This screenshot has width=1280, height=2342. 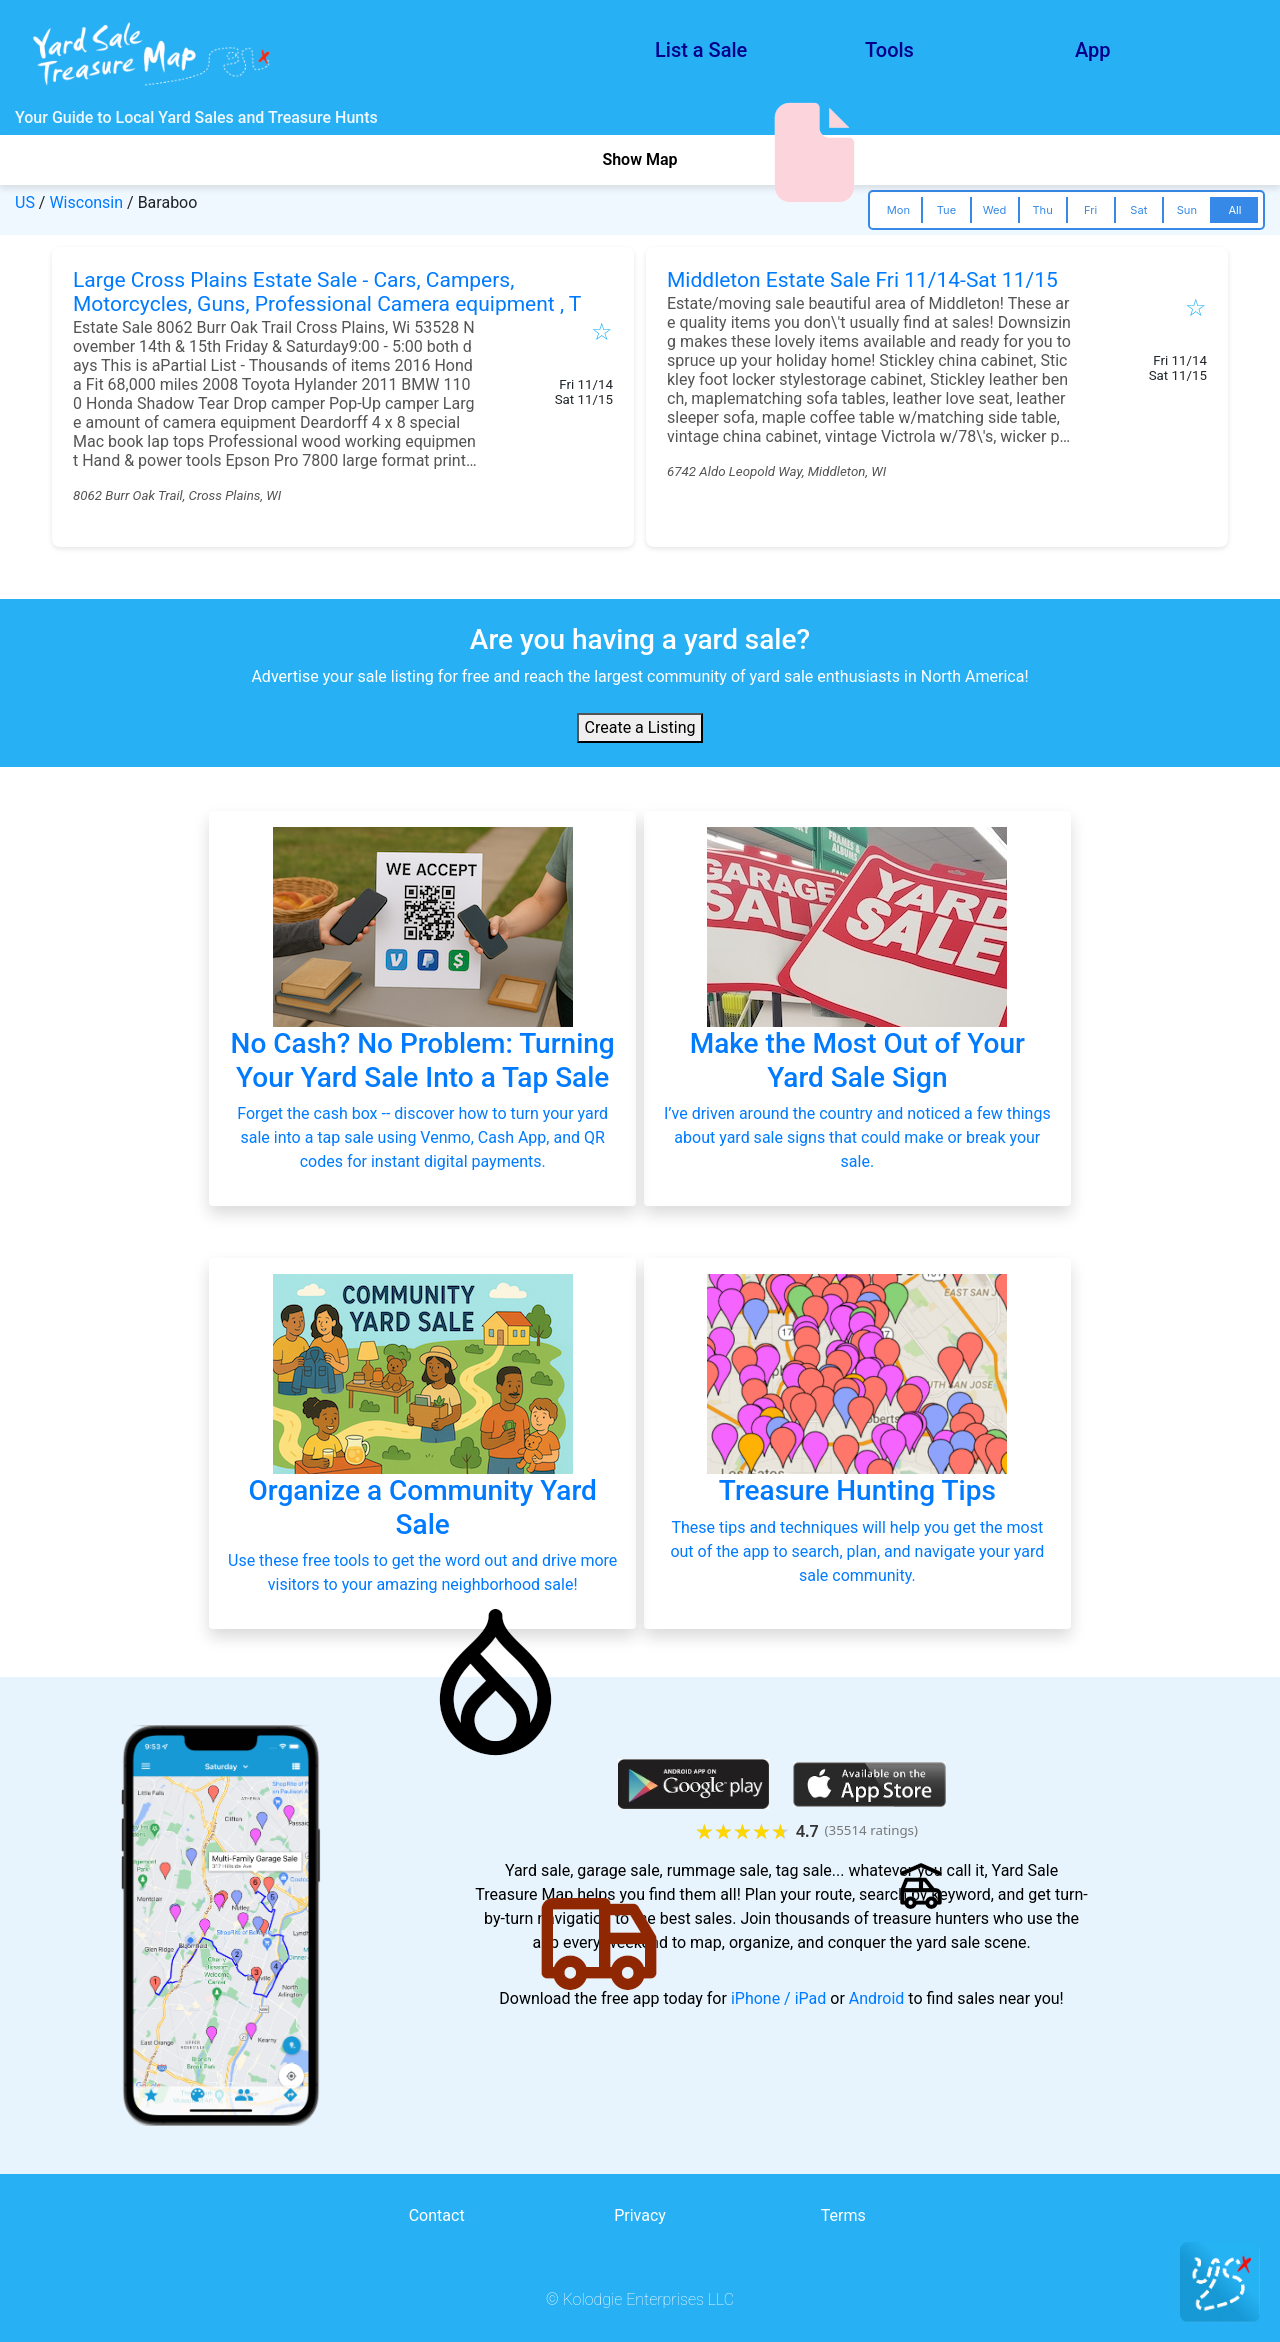 I want to click on access garage or parking location, so click(x=921, y=1886).